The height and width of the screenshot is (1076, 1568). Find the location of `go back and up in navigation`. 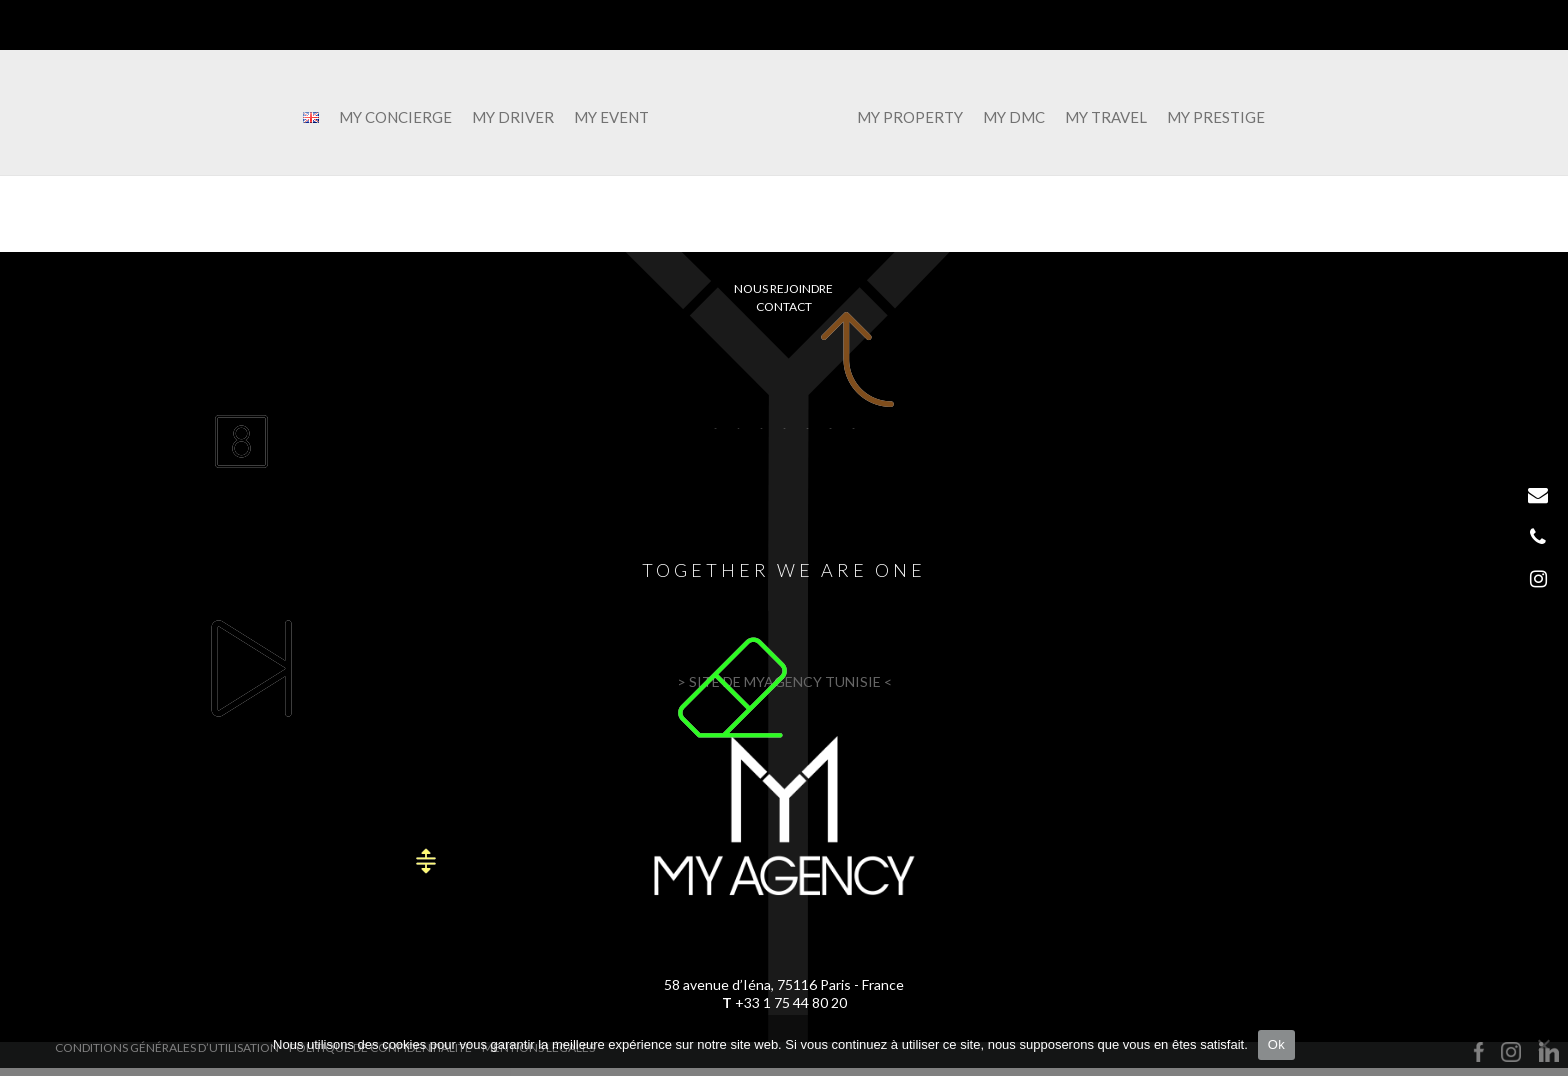

go back and up in navigation is located at coordinates (857, 359).